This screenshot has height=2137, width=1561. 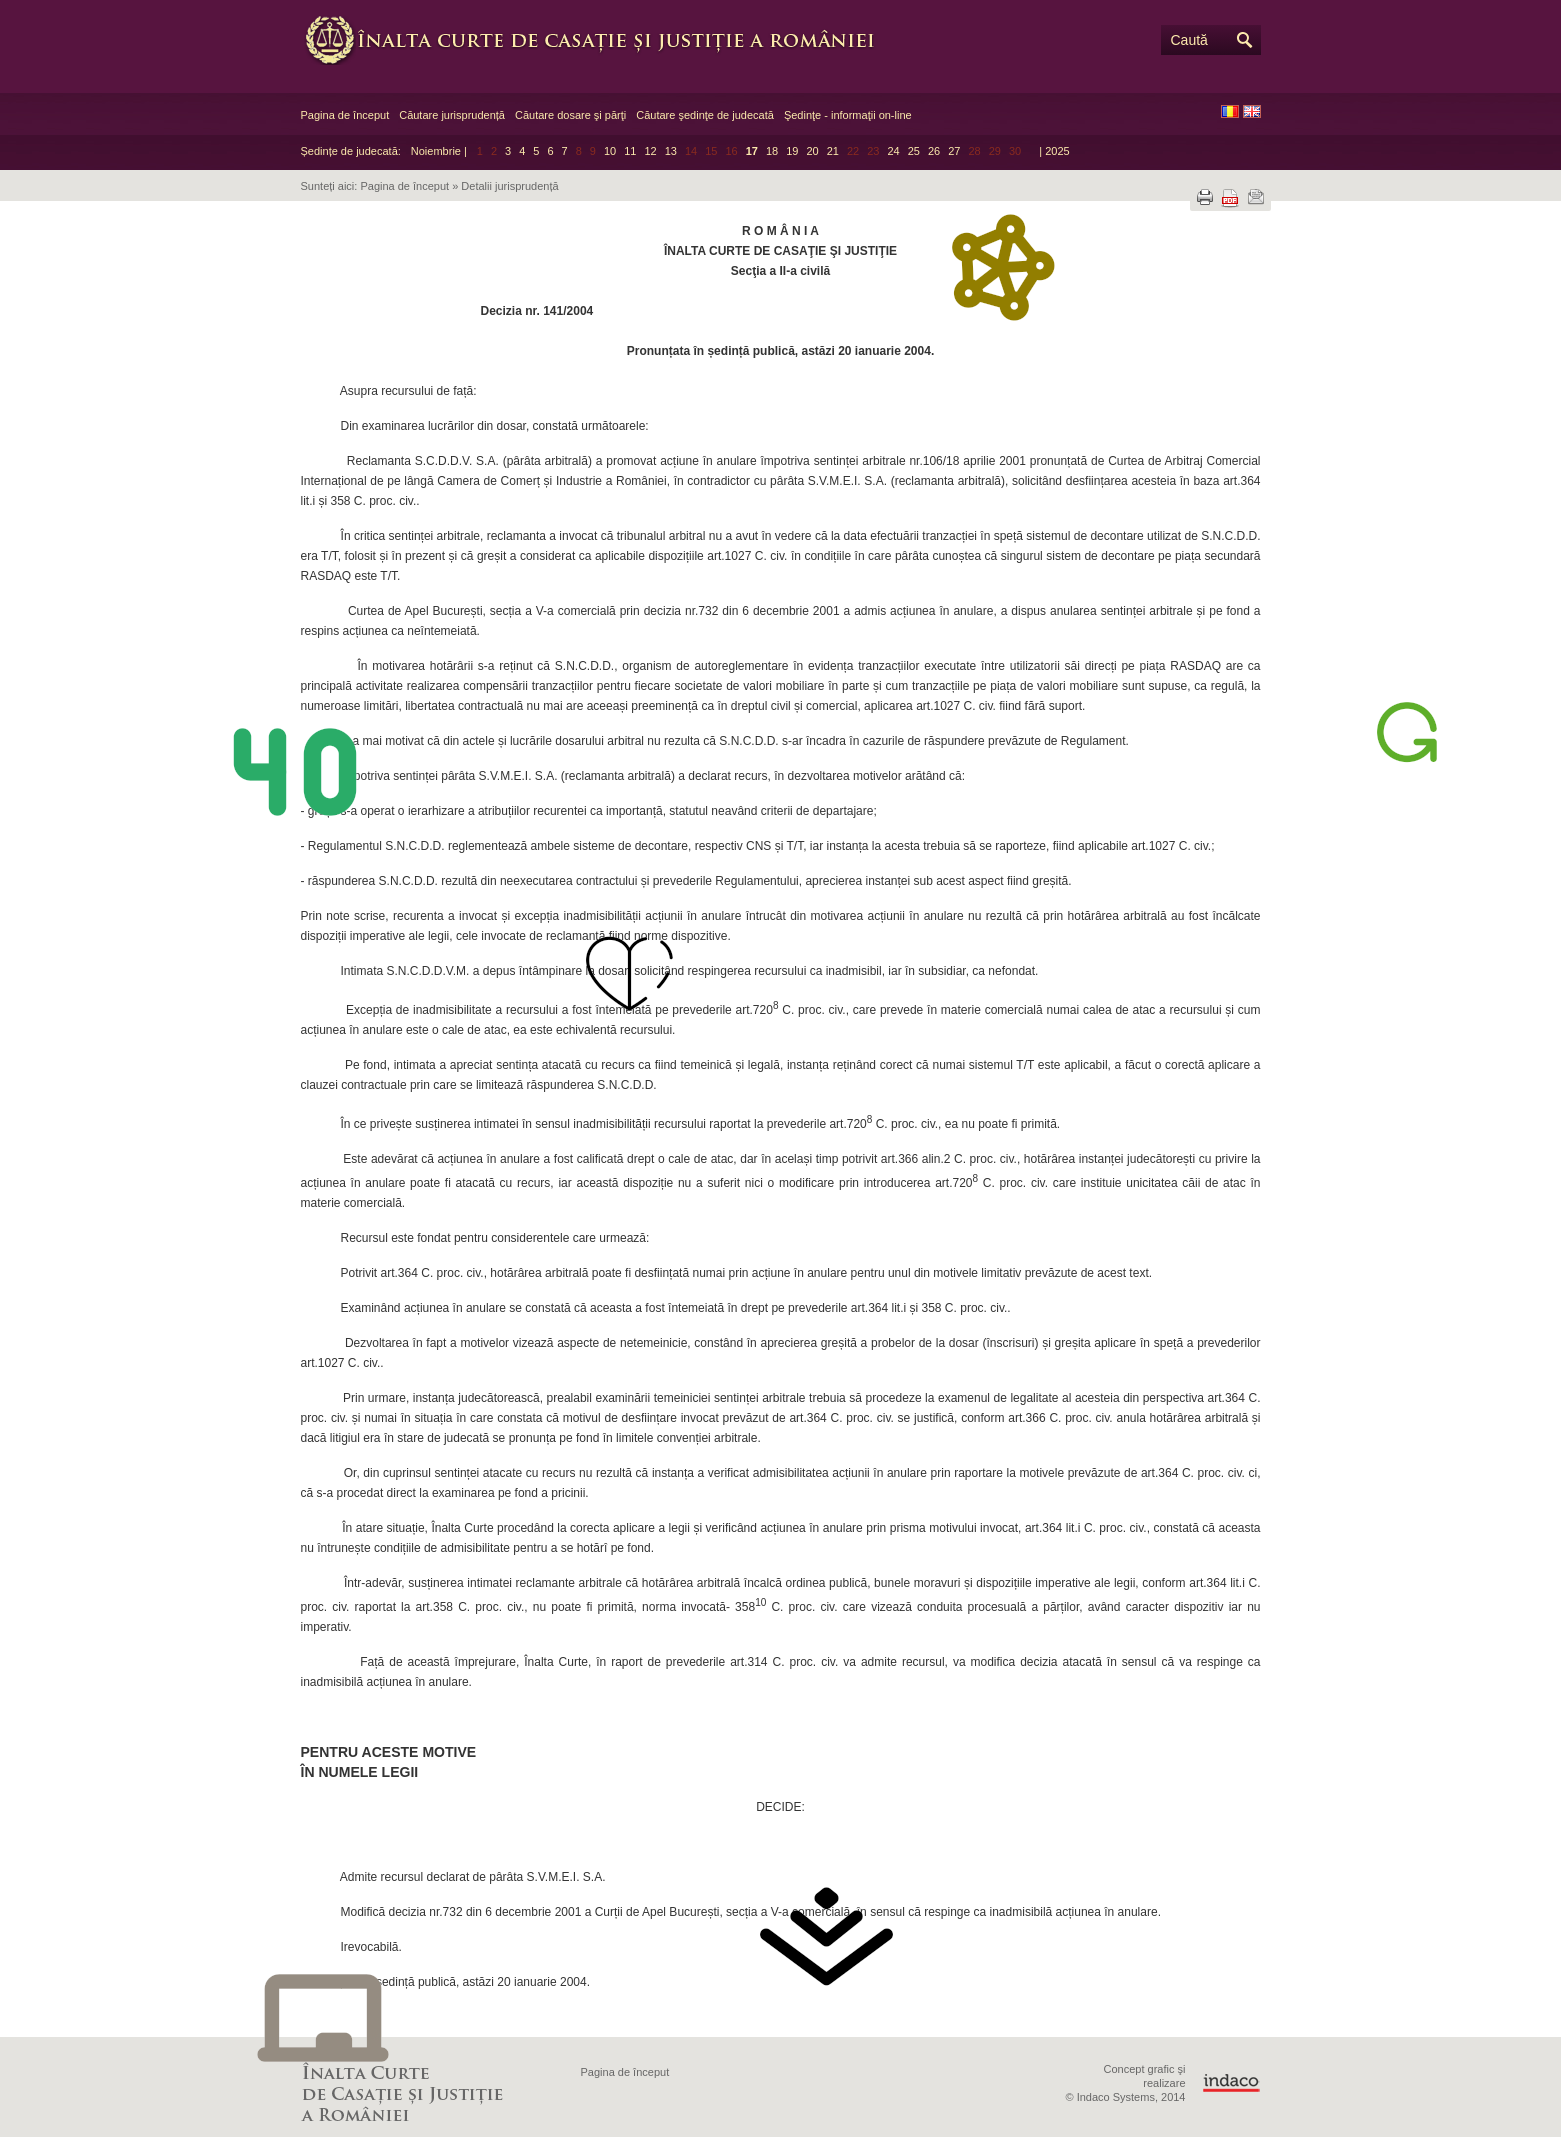 What do you see at coordinates (1001, 267) in the screenshot?
I see `connect to the fediverse network` at bounding box center [1001, 267].